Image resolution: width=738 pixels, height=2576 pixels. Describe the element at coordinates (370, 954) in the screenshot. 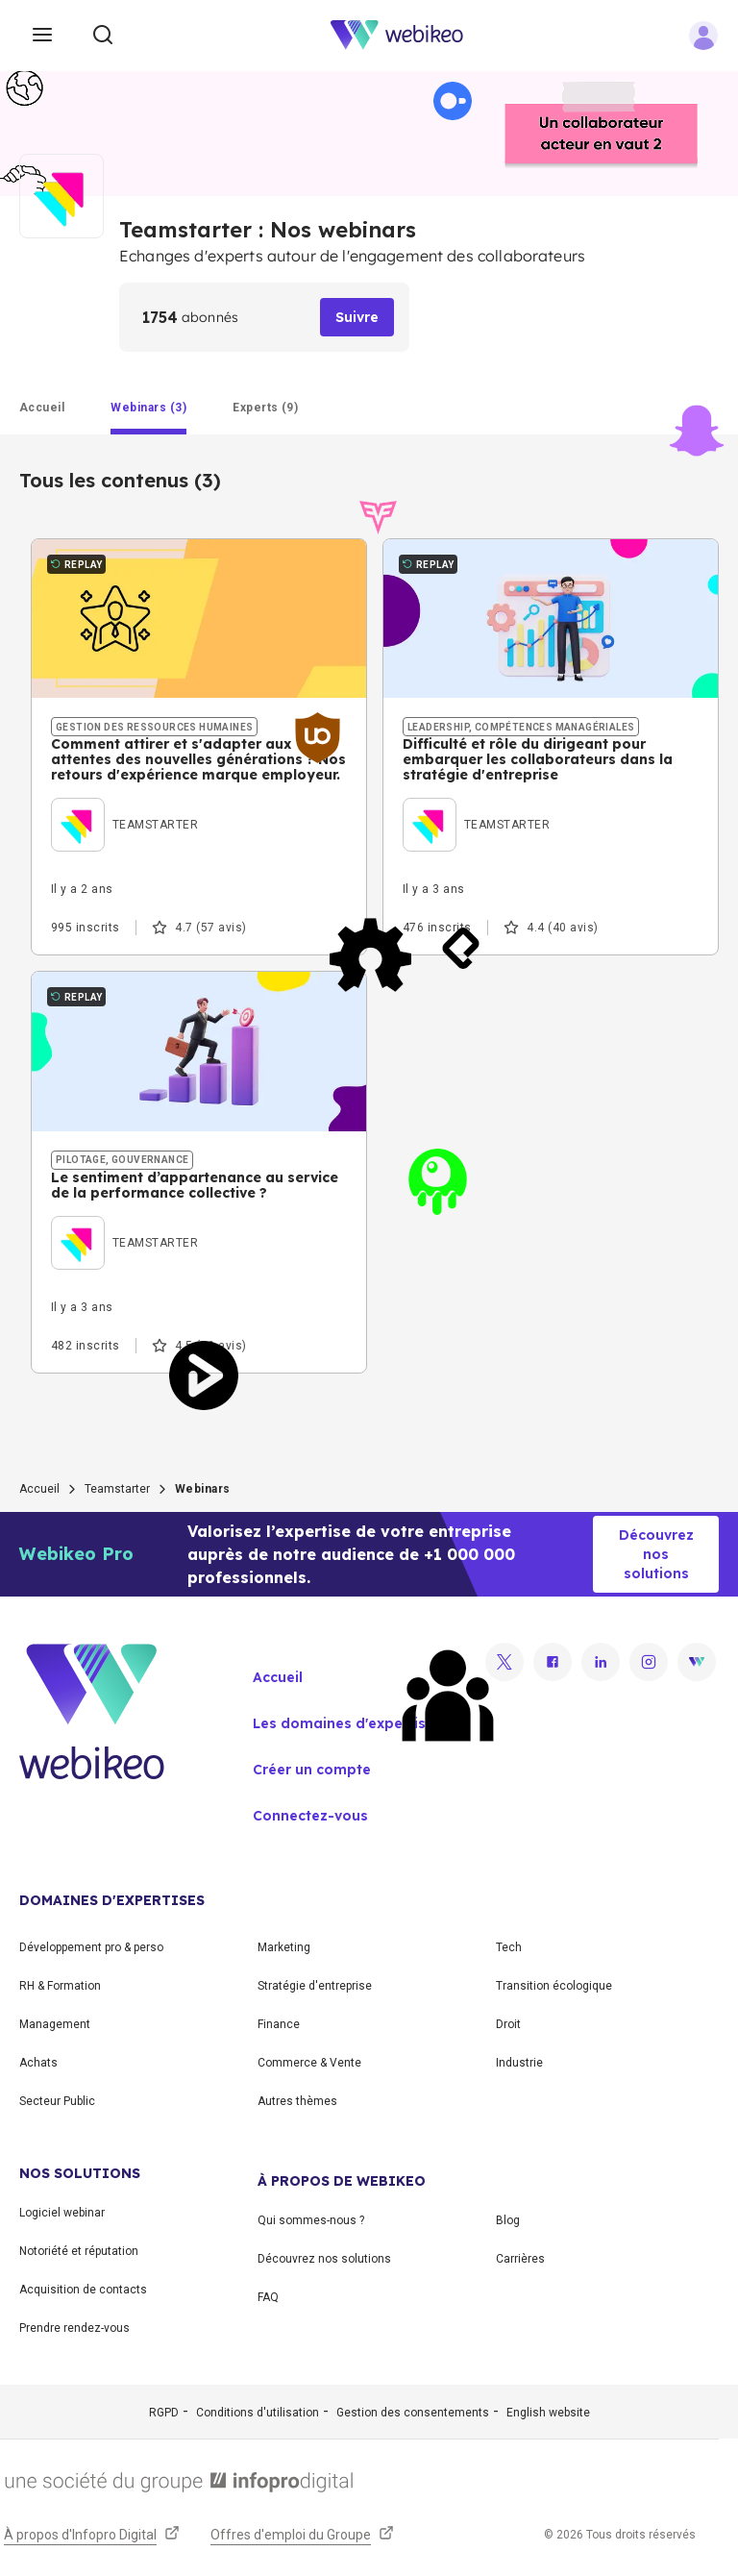

I see `open source hardware logo` at that location.